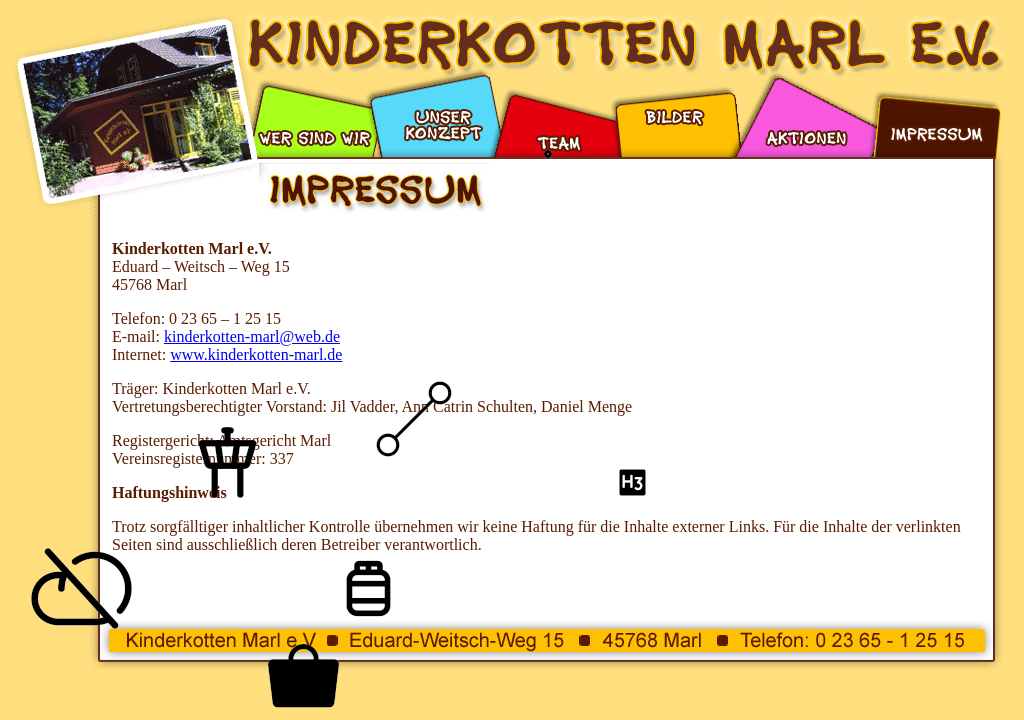 This screenshot has width=1024, height=720. I want to click on view or manage stored items, so click(368, 588).